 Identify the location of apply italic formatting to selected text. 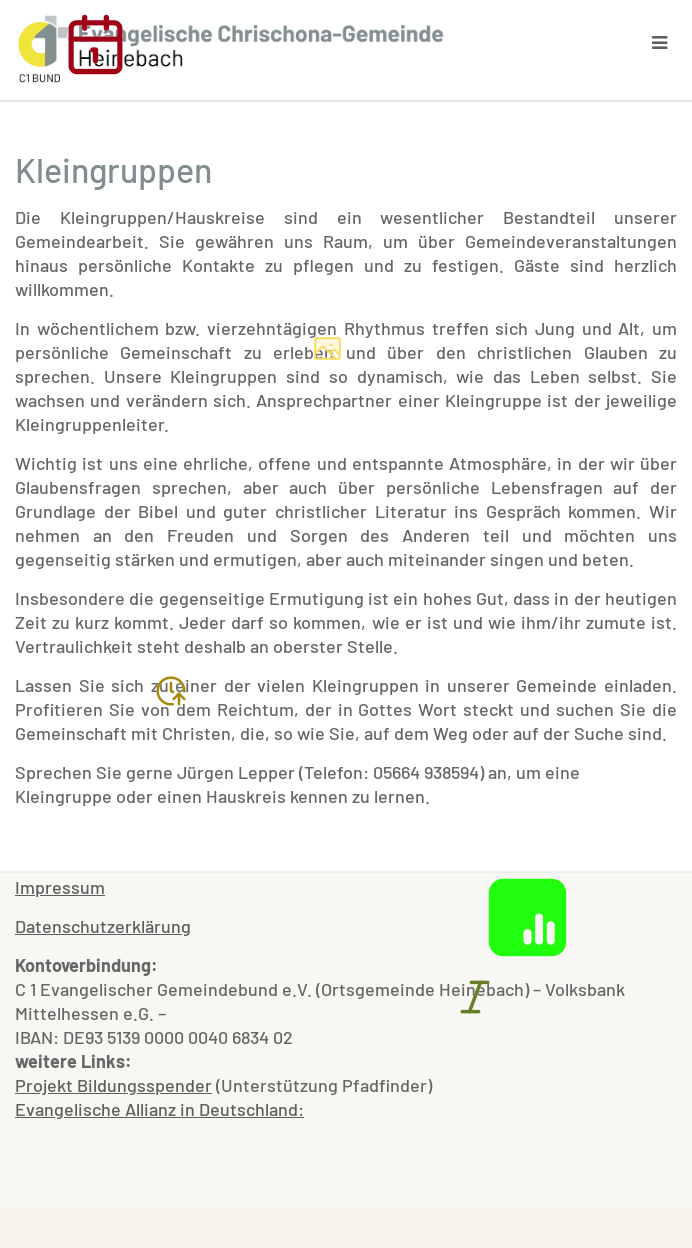
(475, 997).